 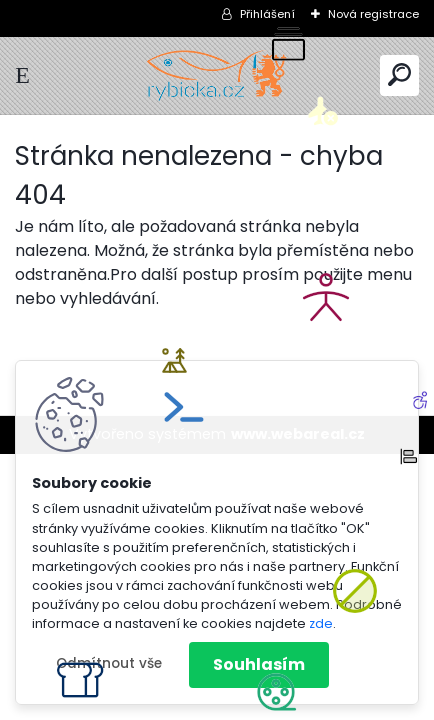 What do you see at coordinates (408, 456) in the screenshot?
I see `align text or content to the left` at bounding box center [408, 456].